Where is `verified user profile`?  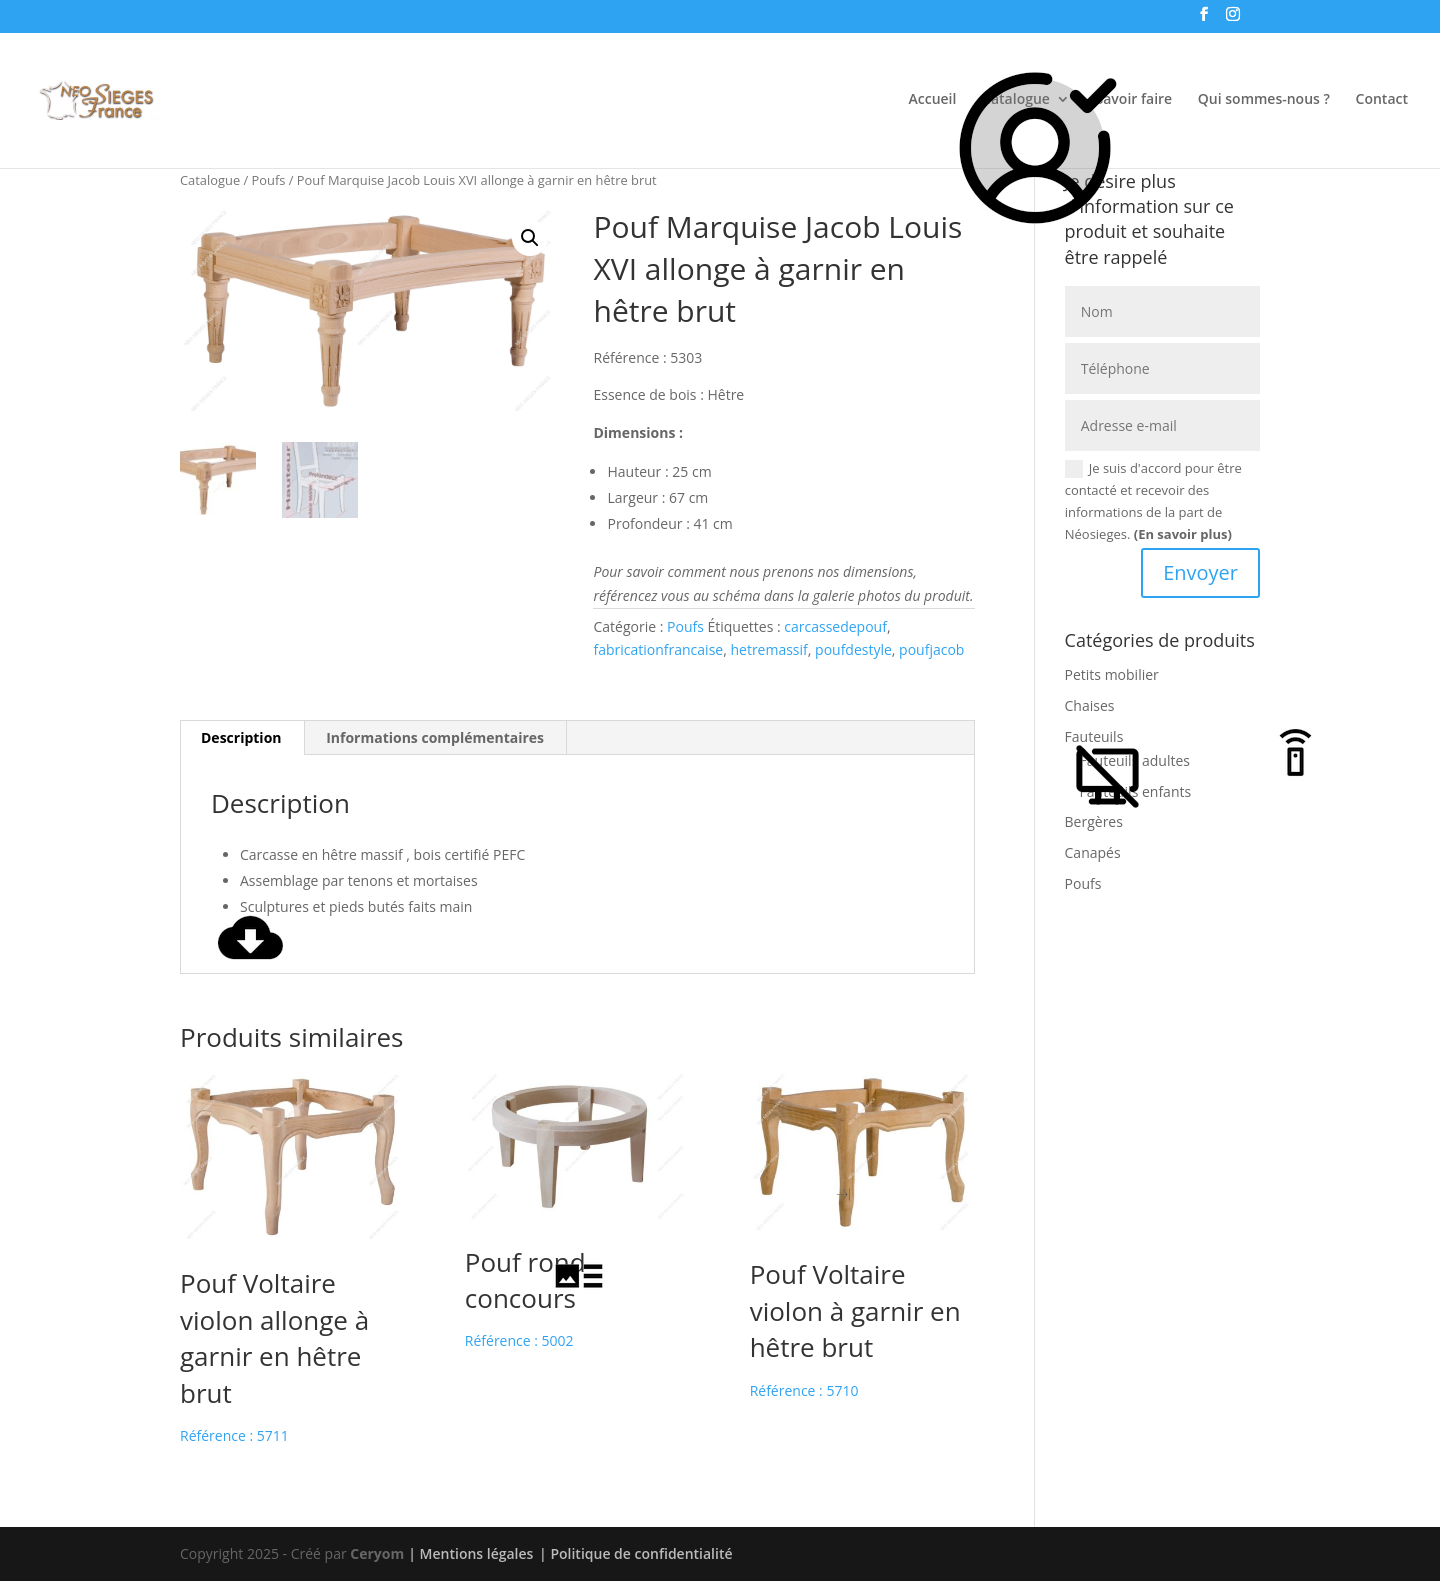
verified user profile is located at coordinates (1035, 148).